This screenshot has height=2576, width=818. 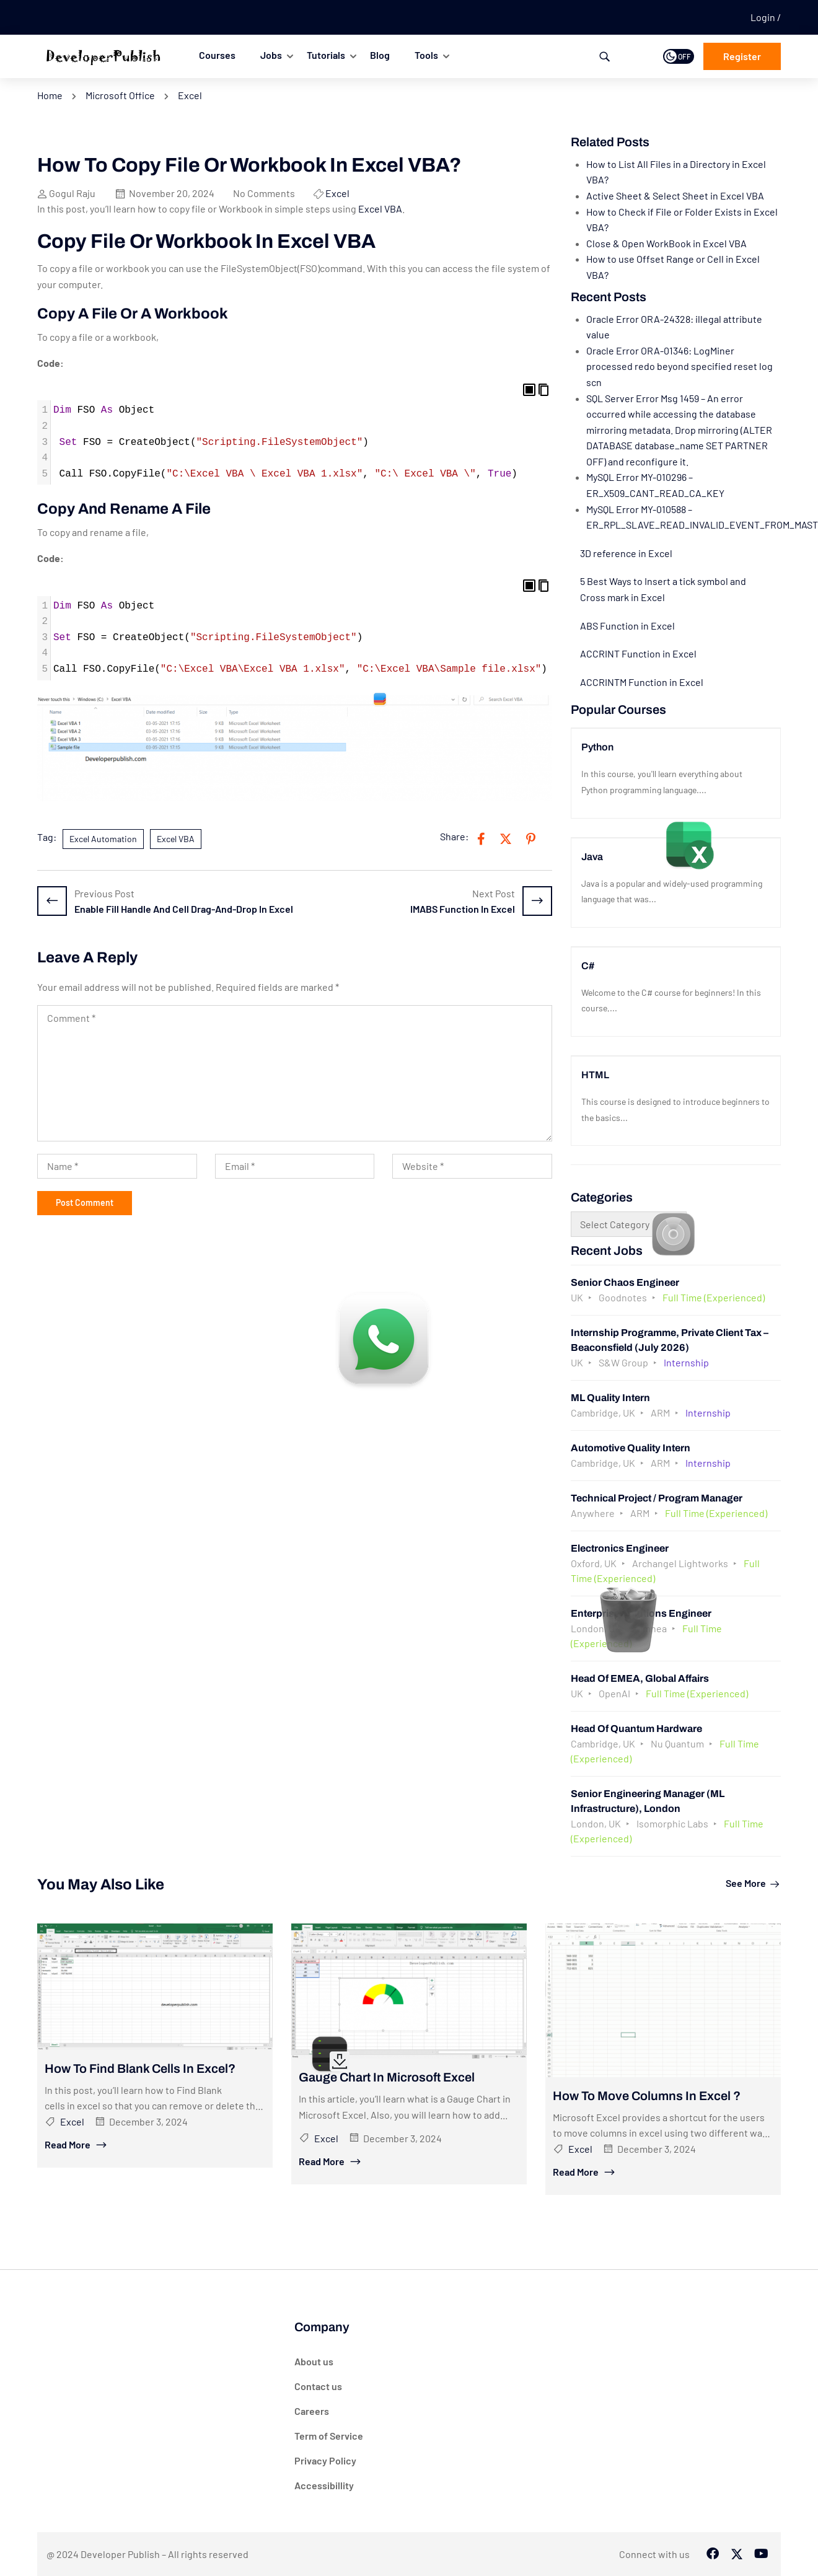 I want to click on open whatsapp messaging app, so click(x=384, y=1339).